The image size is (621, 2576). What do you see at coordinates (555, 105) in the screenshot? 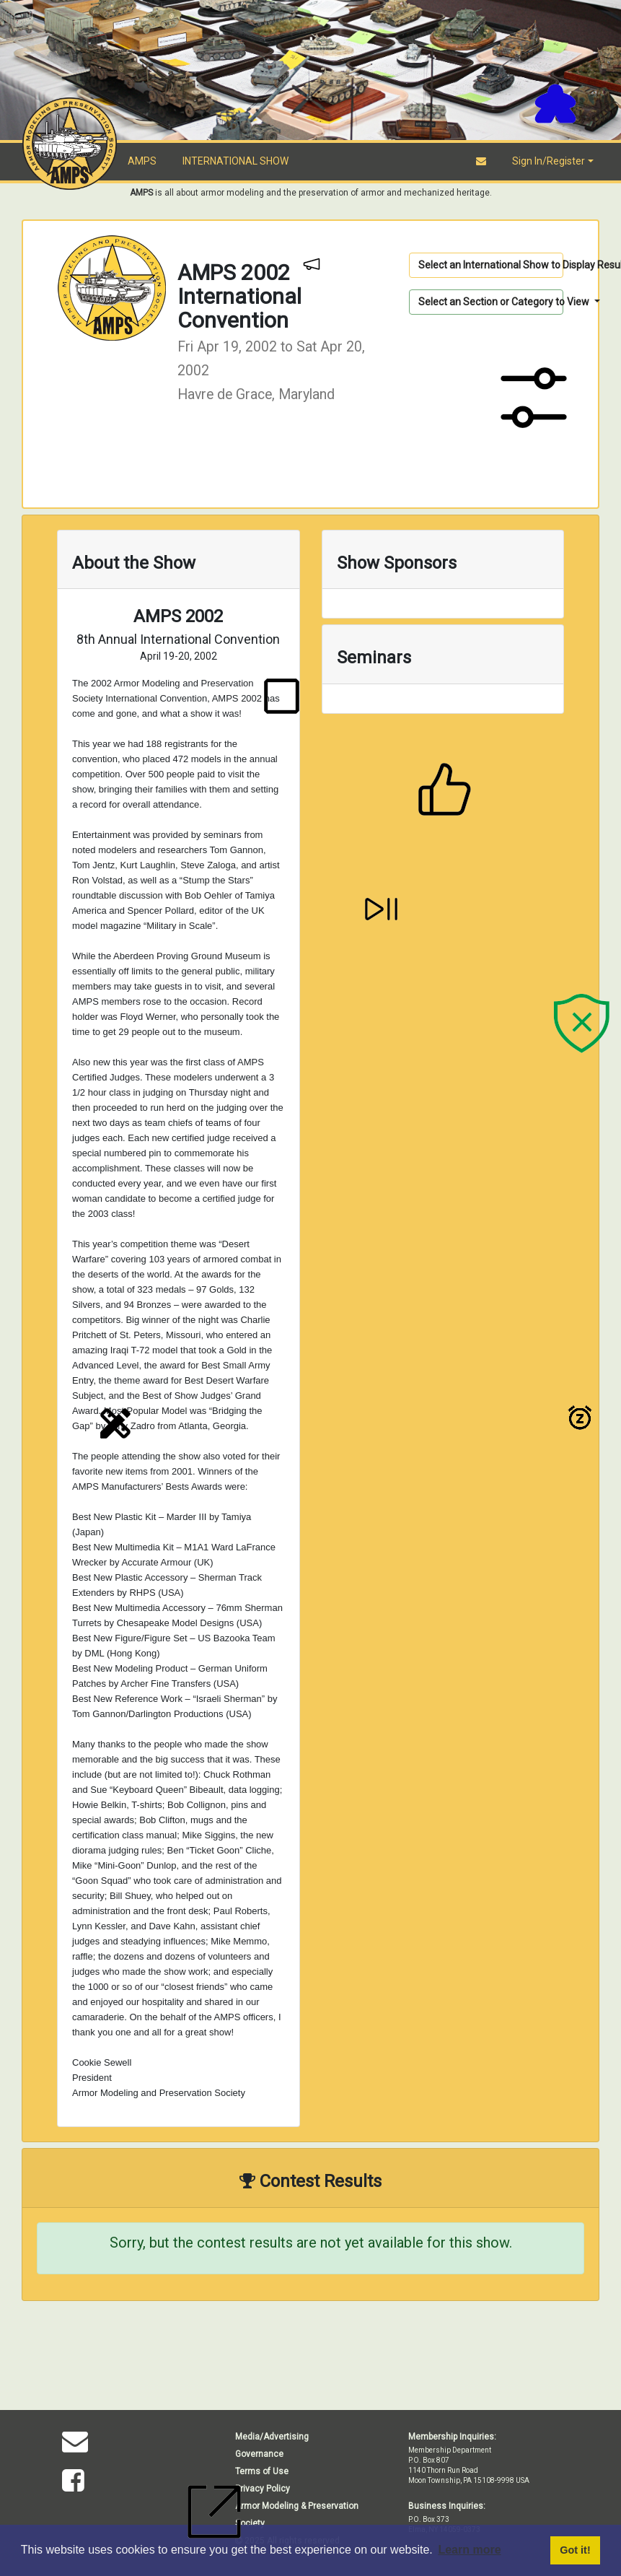
I see `access board game or tabletop gaming features` at bounding box center [555, 105].